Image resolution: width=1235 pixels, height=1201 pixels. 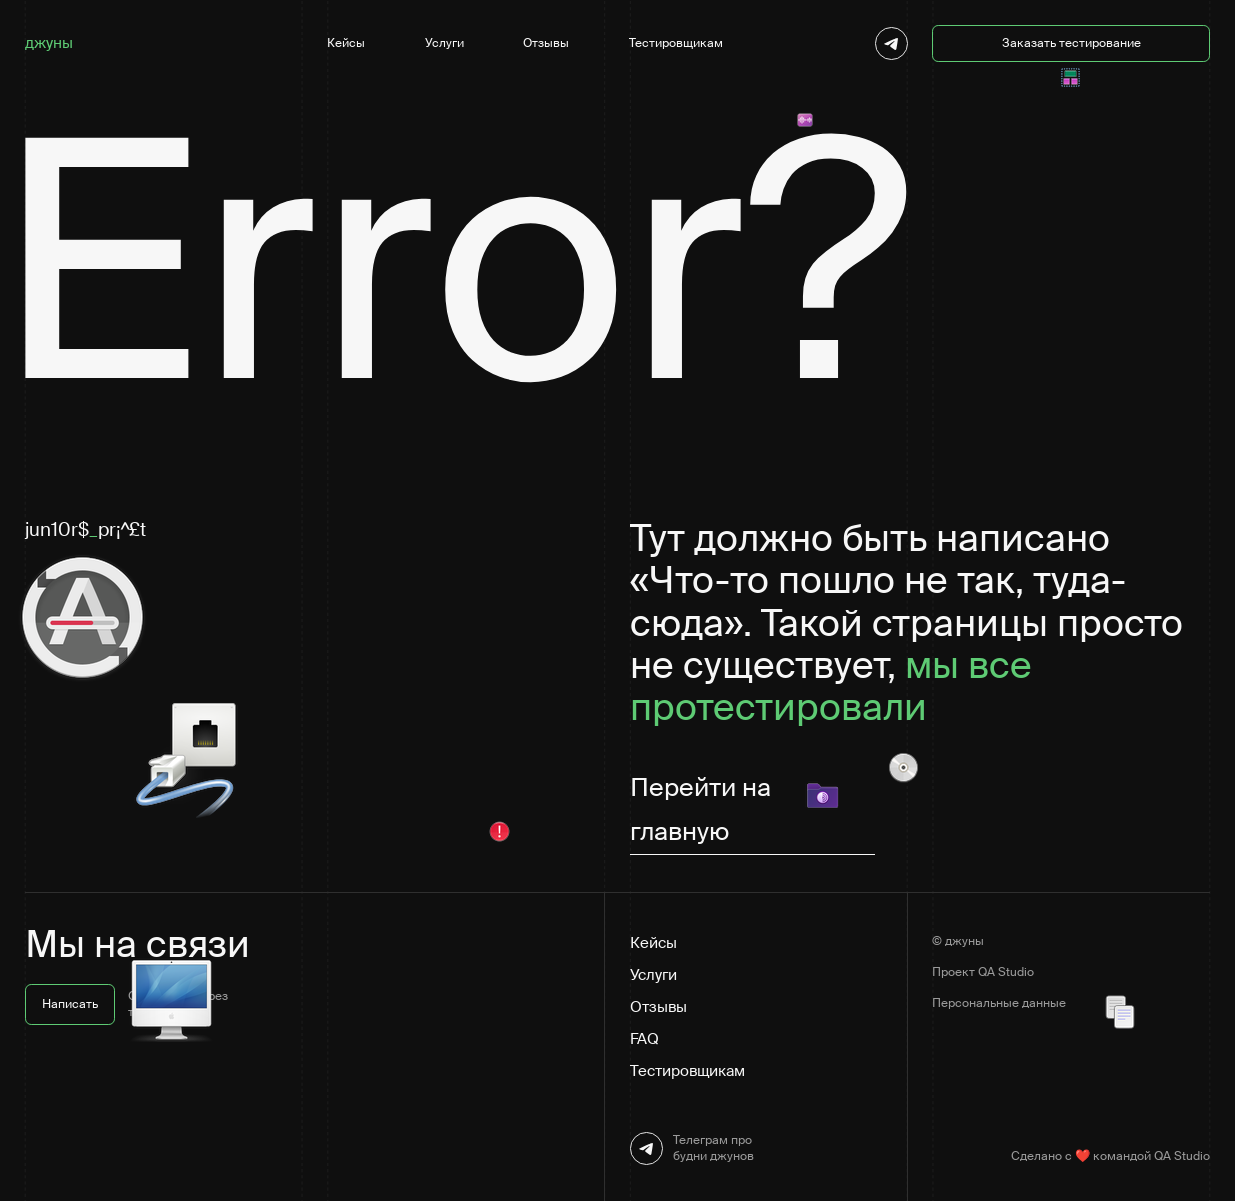 I want to click on audio CD or music disc detected, so click(x=903, y=767).